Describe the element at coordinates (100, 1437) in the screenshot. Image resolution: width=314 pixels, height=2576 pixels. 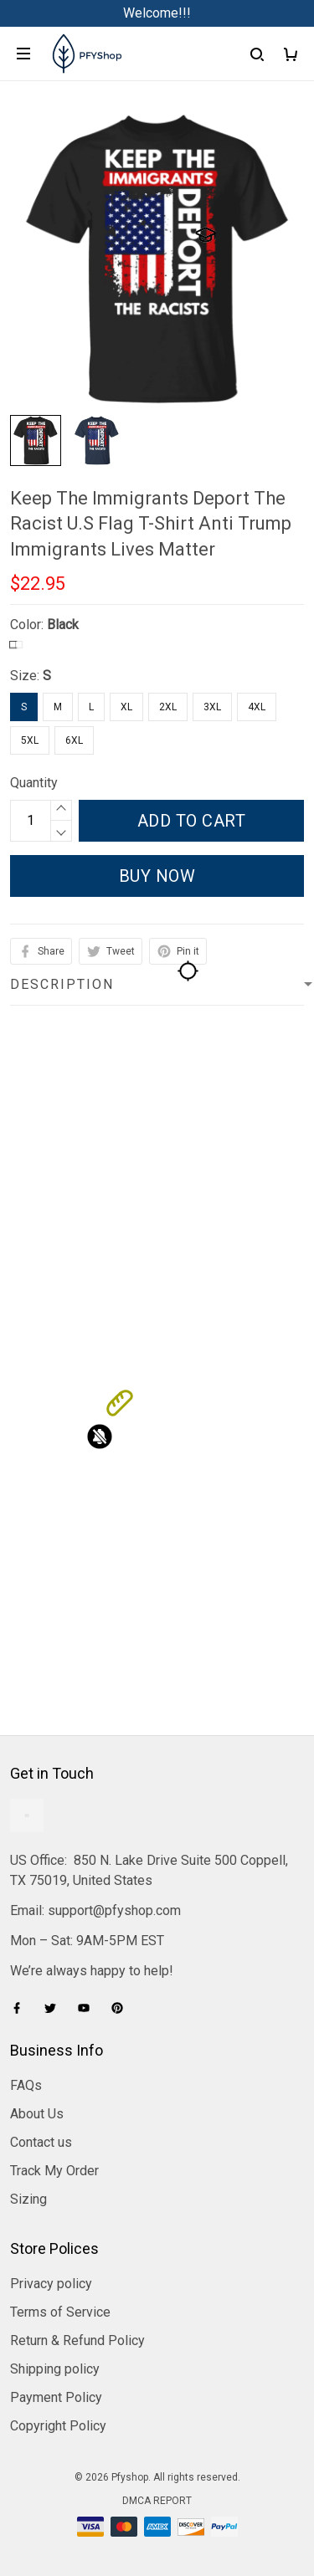
I see `mute notifications` at that location.